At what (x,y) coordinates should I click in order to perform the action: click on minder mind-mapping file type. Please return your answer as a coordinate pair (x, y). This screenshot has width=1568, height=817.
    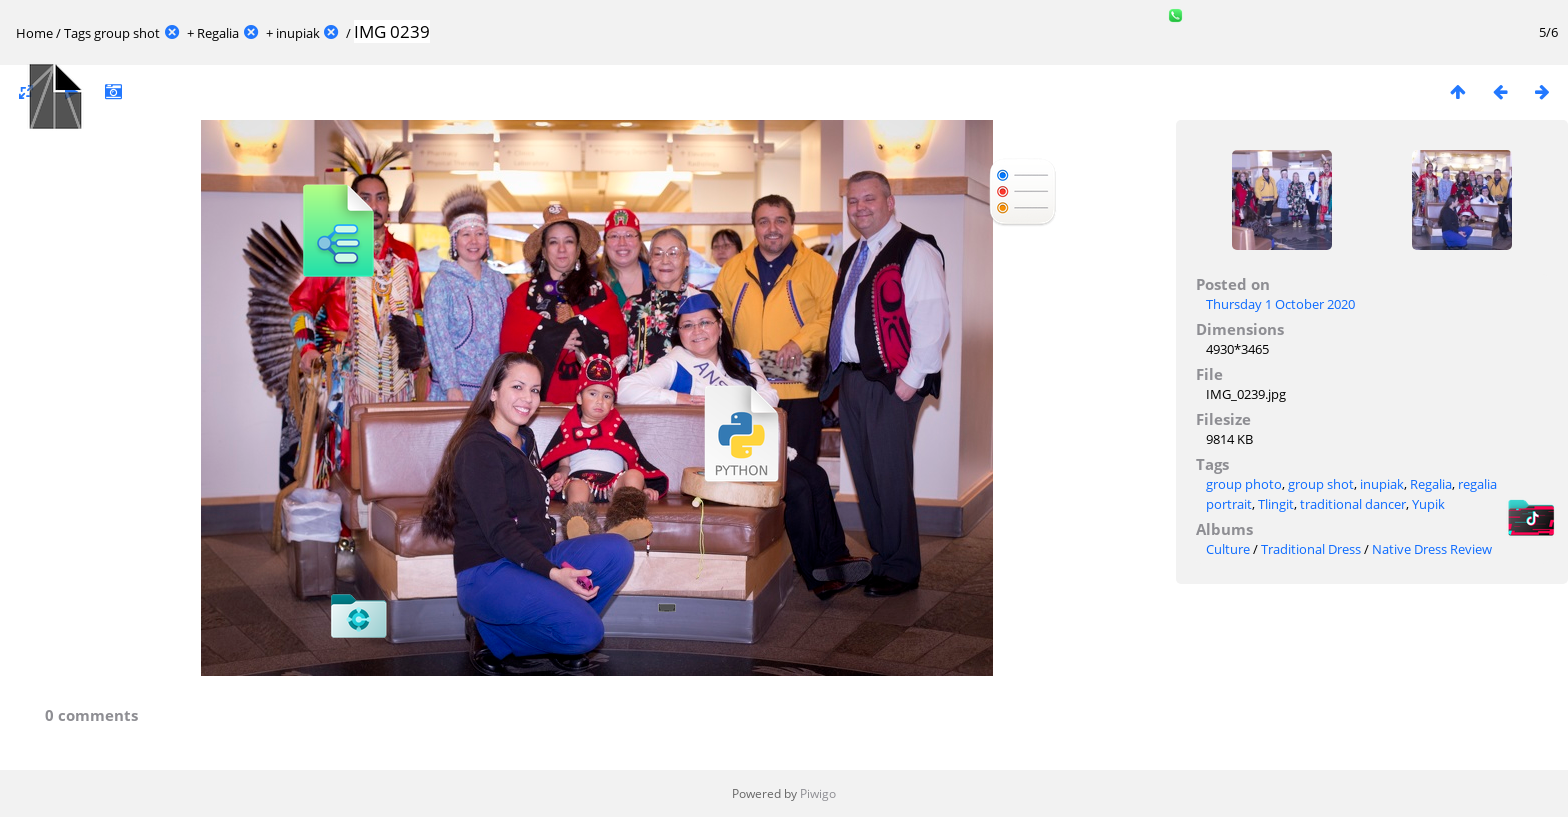
    Looking at the image, I should click on (338, 232).